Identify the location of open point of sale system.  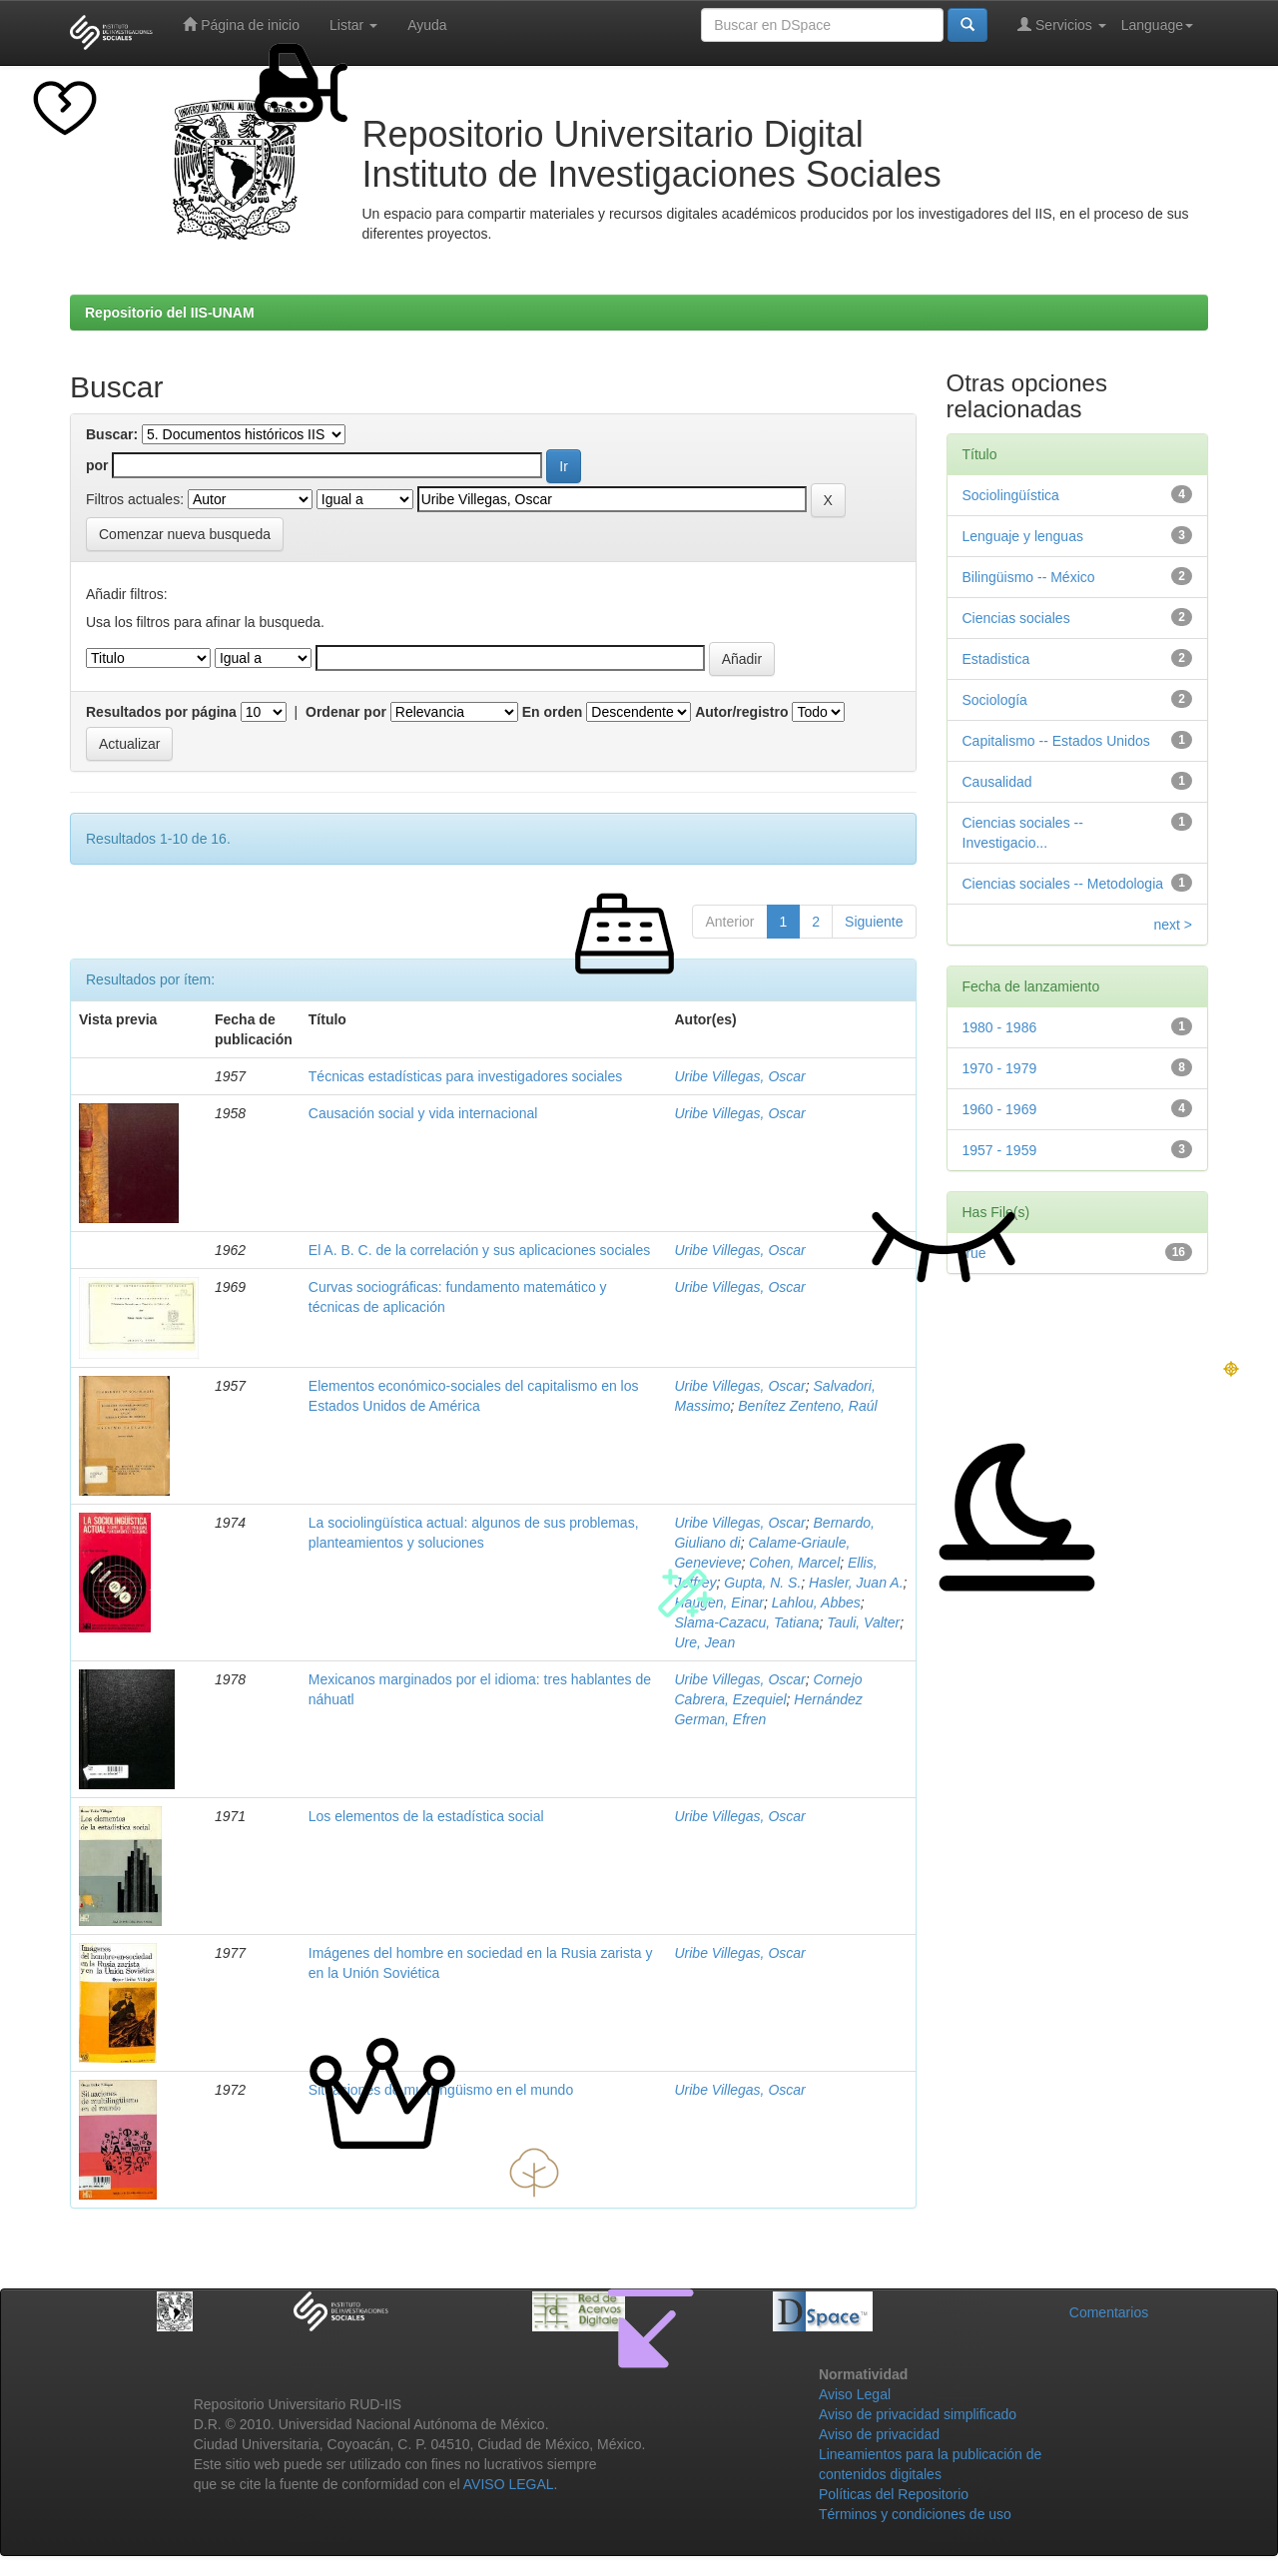
(624, 939).